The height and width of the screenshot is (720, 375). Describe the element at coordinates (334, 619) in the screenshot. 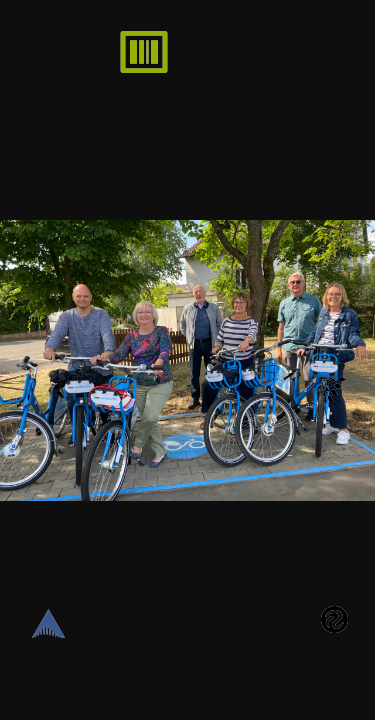

I see `open Roboflow app or website` at that location.